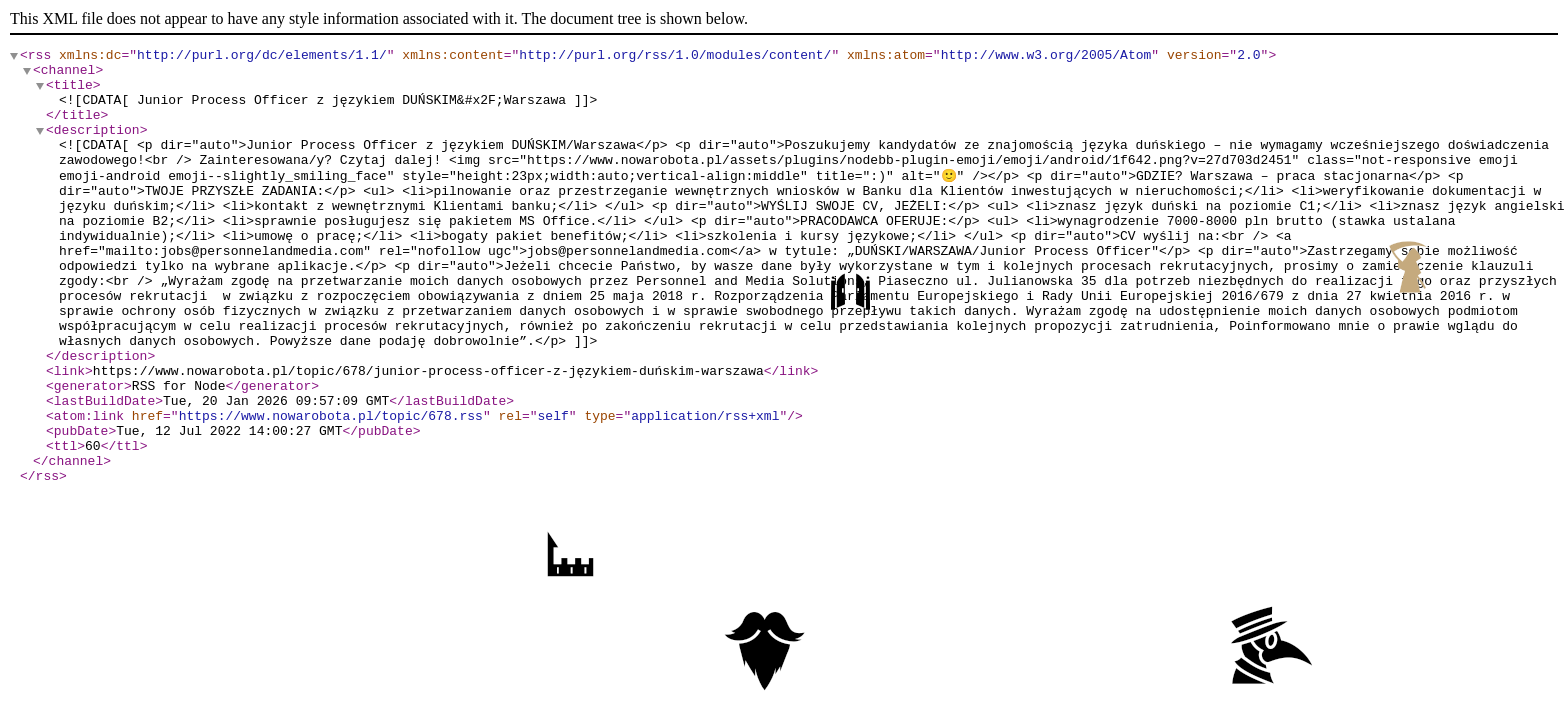 The height and width of the screenshot is (720, 1568). I want to click on indicates death or game over state, so click(1409, 267).